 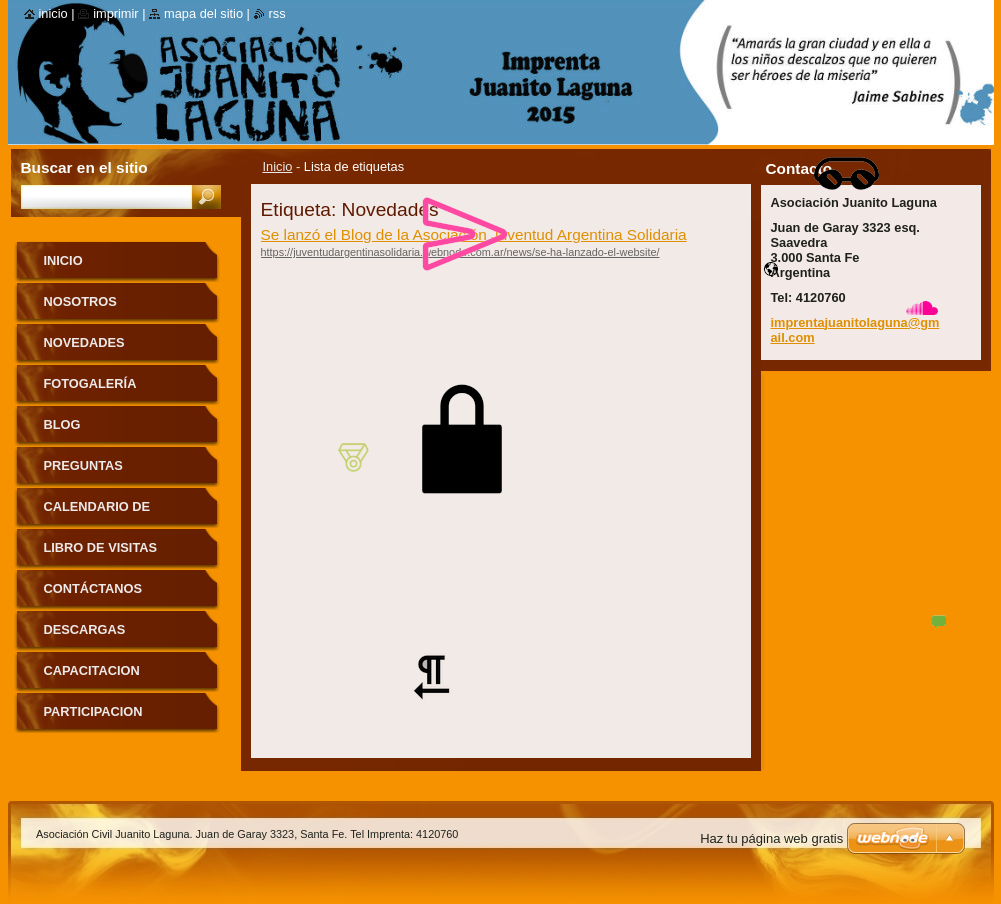 What do you see at coordinates (922, 308) in the screenshot?
I see `open SoundCloud app` at bounding box center [922, 308].